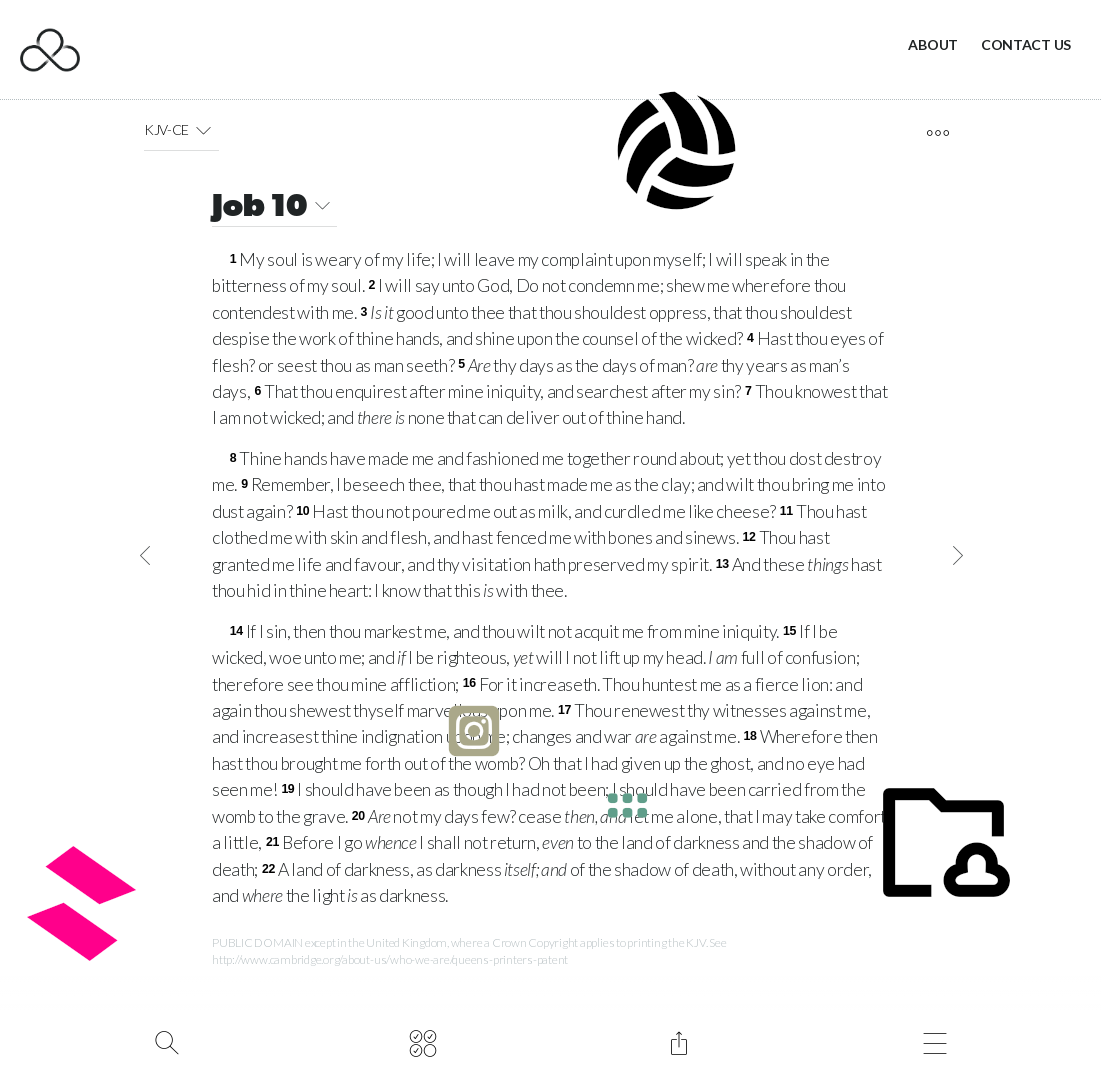  What do you see at coordinates (81, 903) in the screenshot?
I see `nanostores library logo` at bounding box center [81, 903].